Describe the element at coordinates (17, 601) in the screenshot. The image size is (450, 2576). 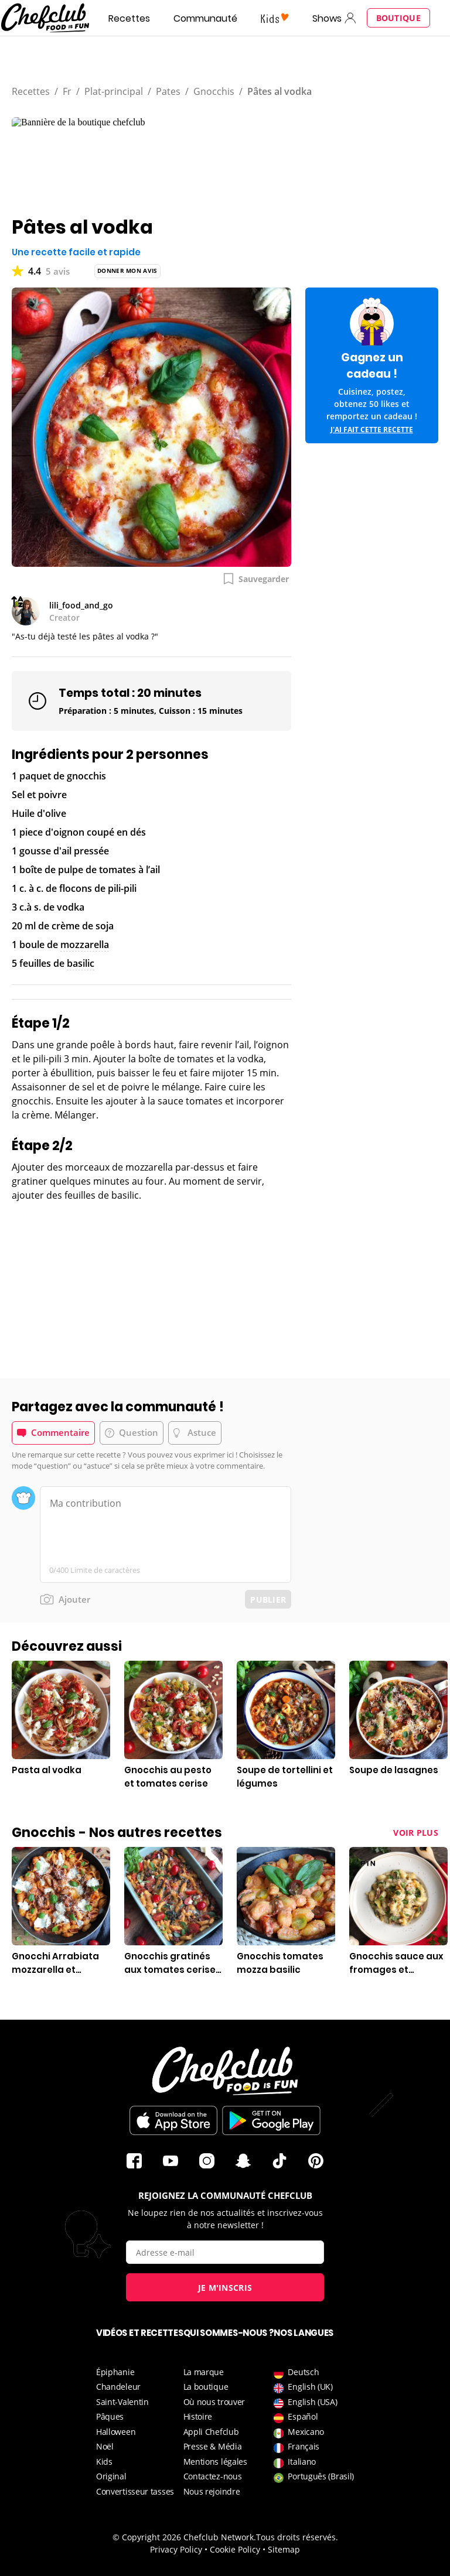
I see `sort items alphabetically in ascending order (A to Z)` at that location.